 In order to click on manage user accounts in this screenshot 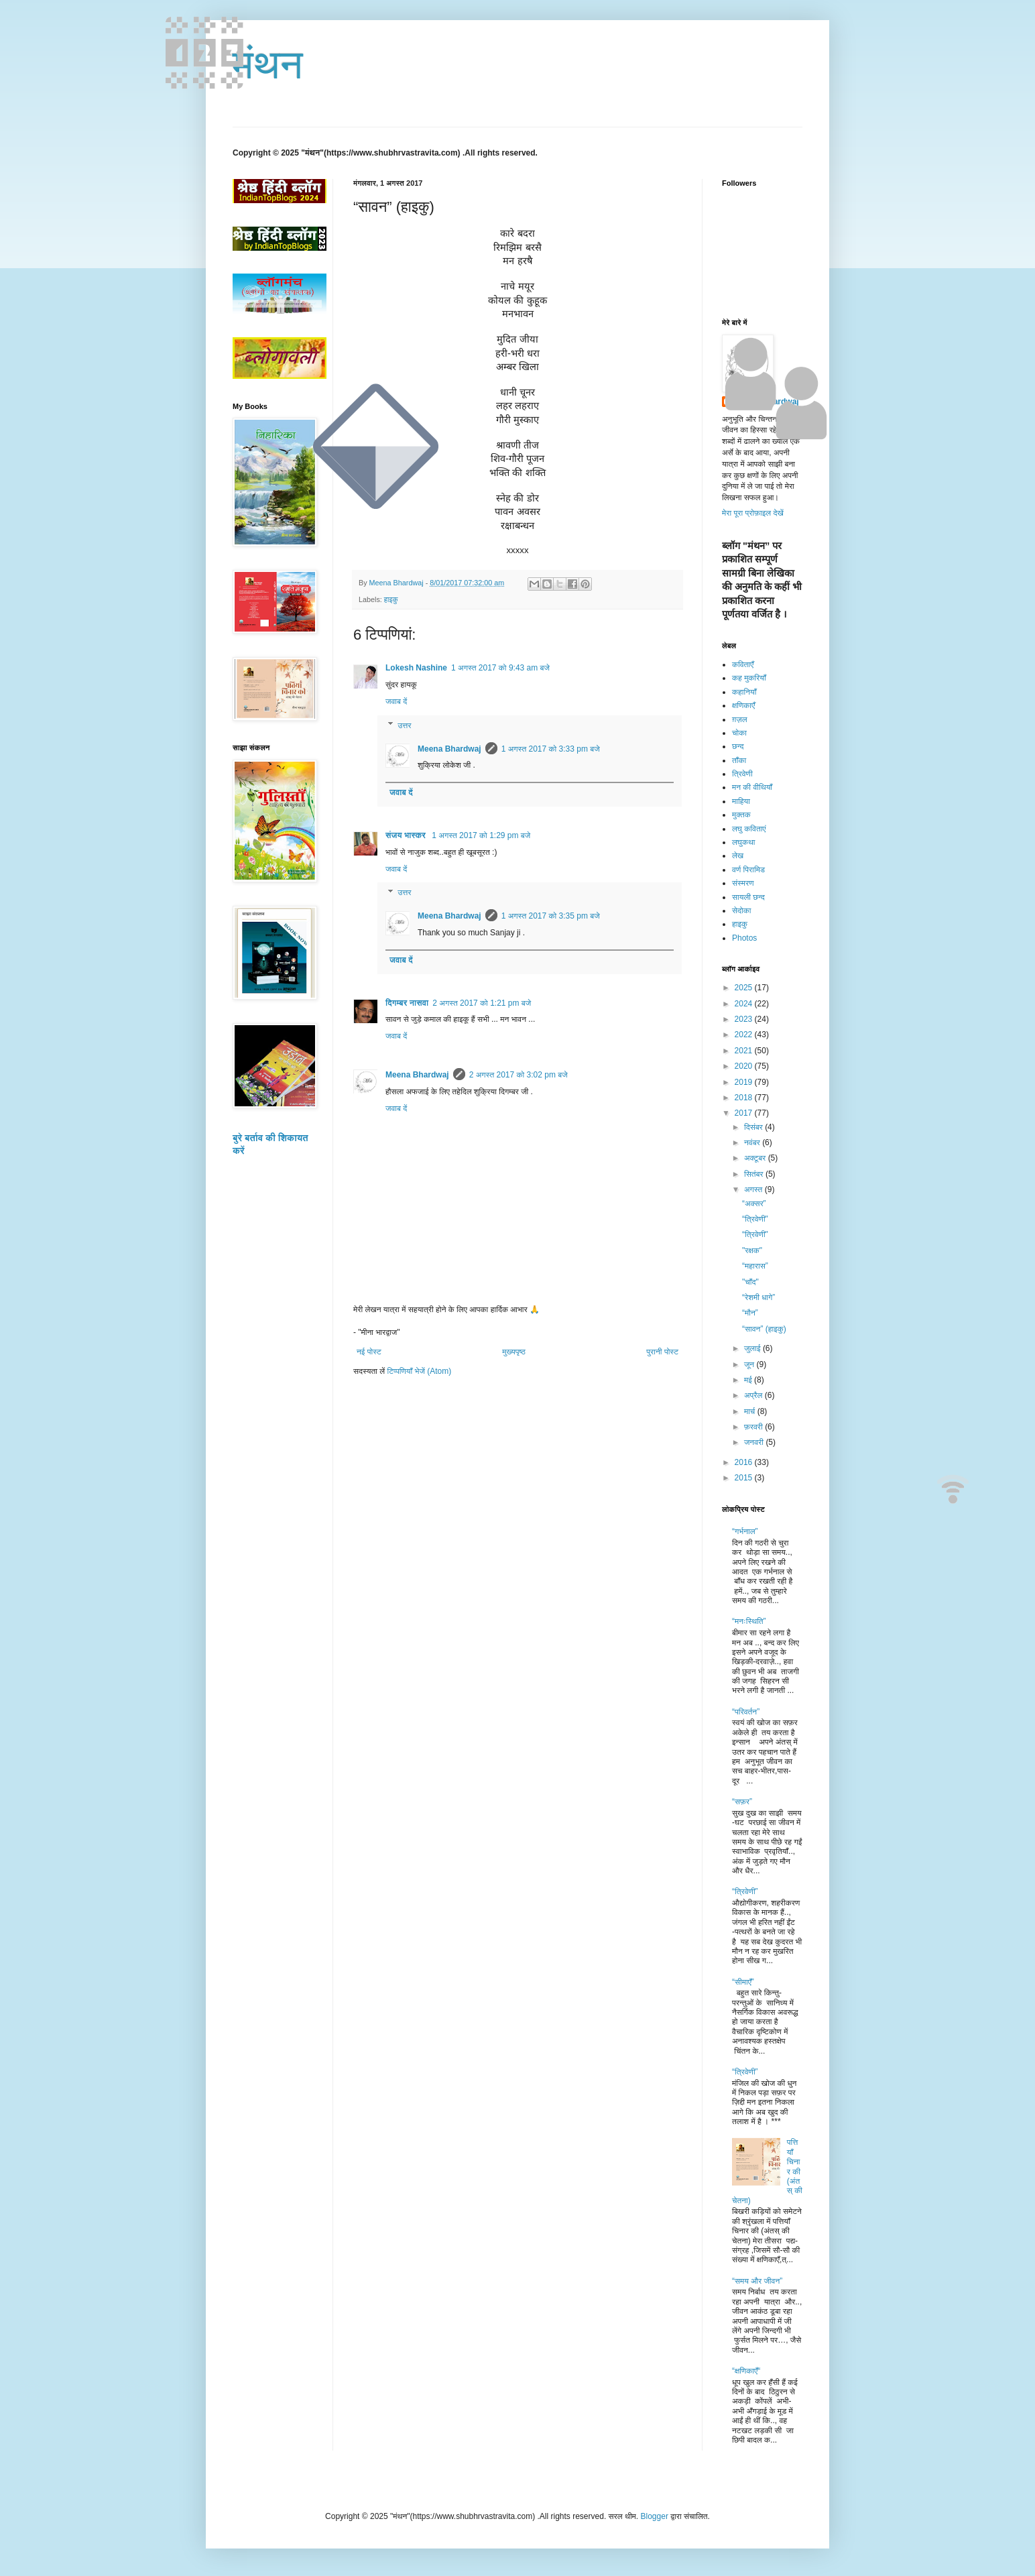, I will do `click(776, 388)`.